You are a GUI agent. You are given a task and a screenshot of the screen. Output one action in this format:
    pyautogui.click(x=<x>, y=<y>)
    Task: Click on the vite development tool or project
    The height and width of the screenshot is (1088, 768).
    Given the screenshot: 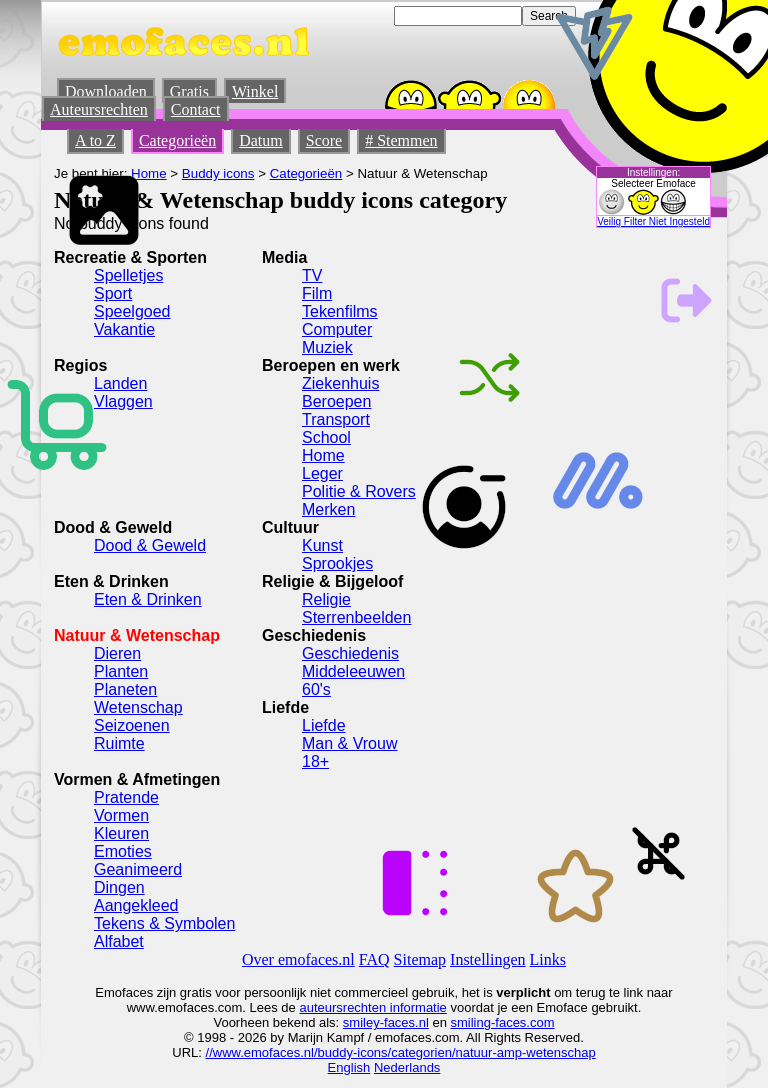 What is the action you would take?
    pyautogui.click(x=594, y=41)
    